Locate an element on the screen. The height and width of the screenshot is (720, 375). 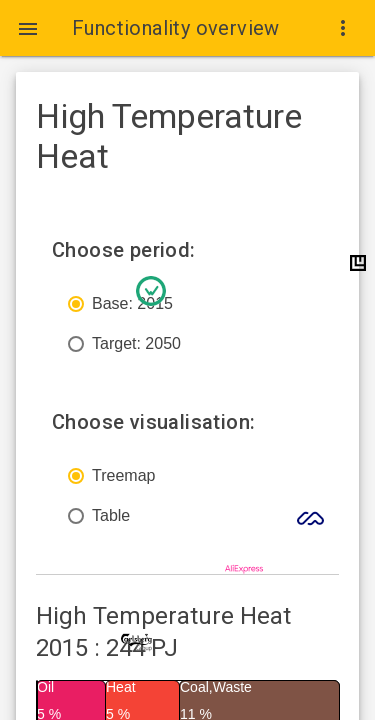
Carlsberg Group company logo is located at coordinates (136, 642).